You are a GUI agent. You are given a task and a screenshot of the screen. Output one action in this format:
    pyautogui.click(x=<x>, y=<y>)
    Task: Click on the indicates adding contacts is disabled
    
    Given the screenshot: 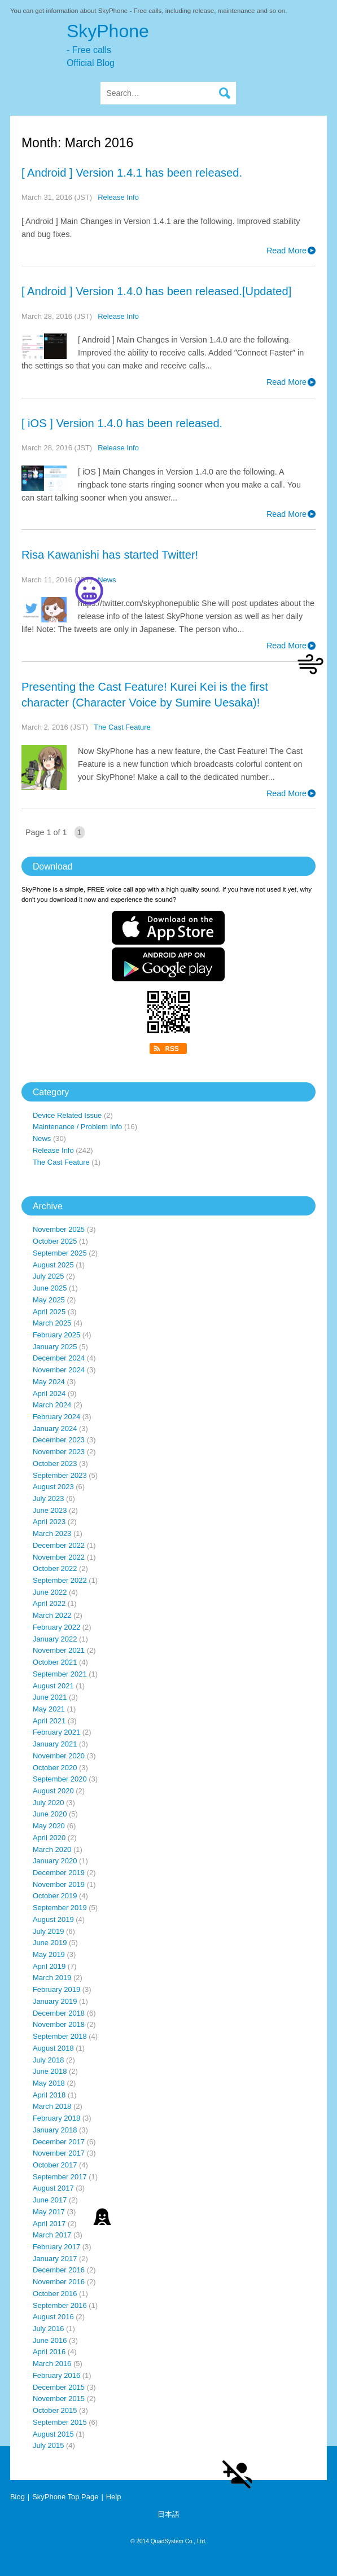 What is the action you would take?
    pyautogui.click(x=238, y=2473)
    